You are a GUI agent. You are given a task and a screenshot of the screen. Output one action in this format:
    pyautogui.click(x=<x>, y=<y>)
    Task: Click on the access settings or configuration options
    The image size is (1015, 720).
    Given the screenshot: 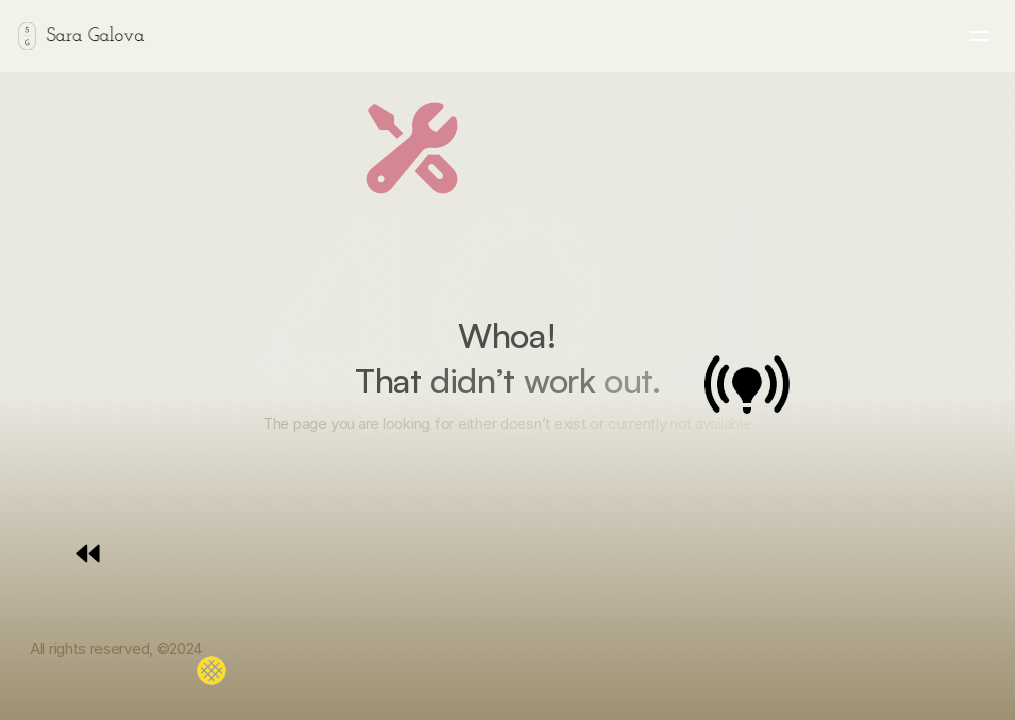 What is the action you would take?
    pyautogui.click(x=412, y=148)
    